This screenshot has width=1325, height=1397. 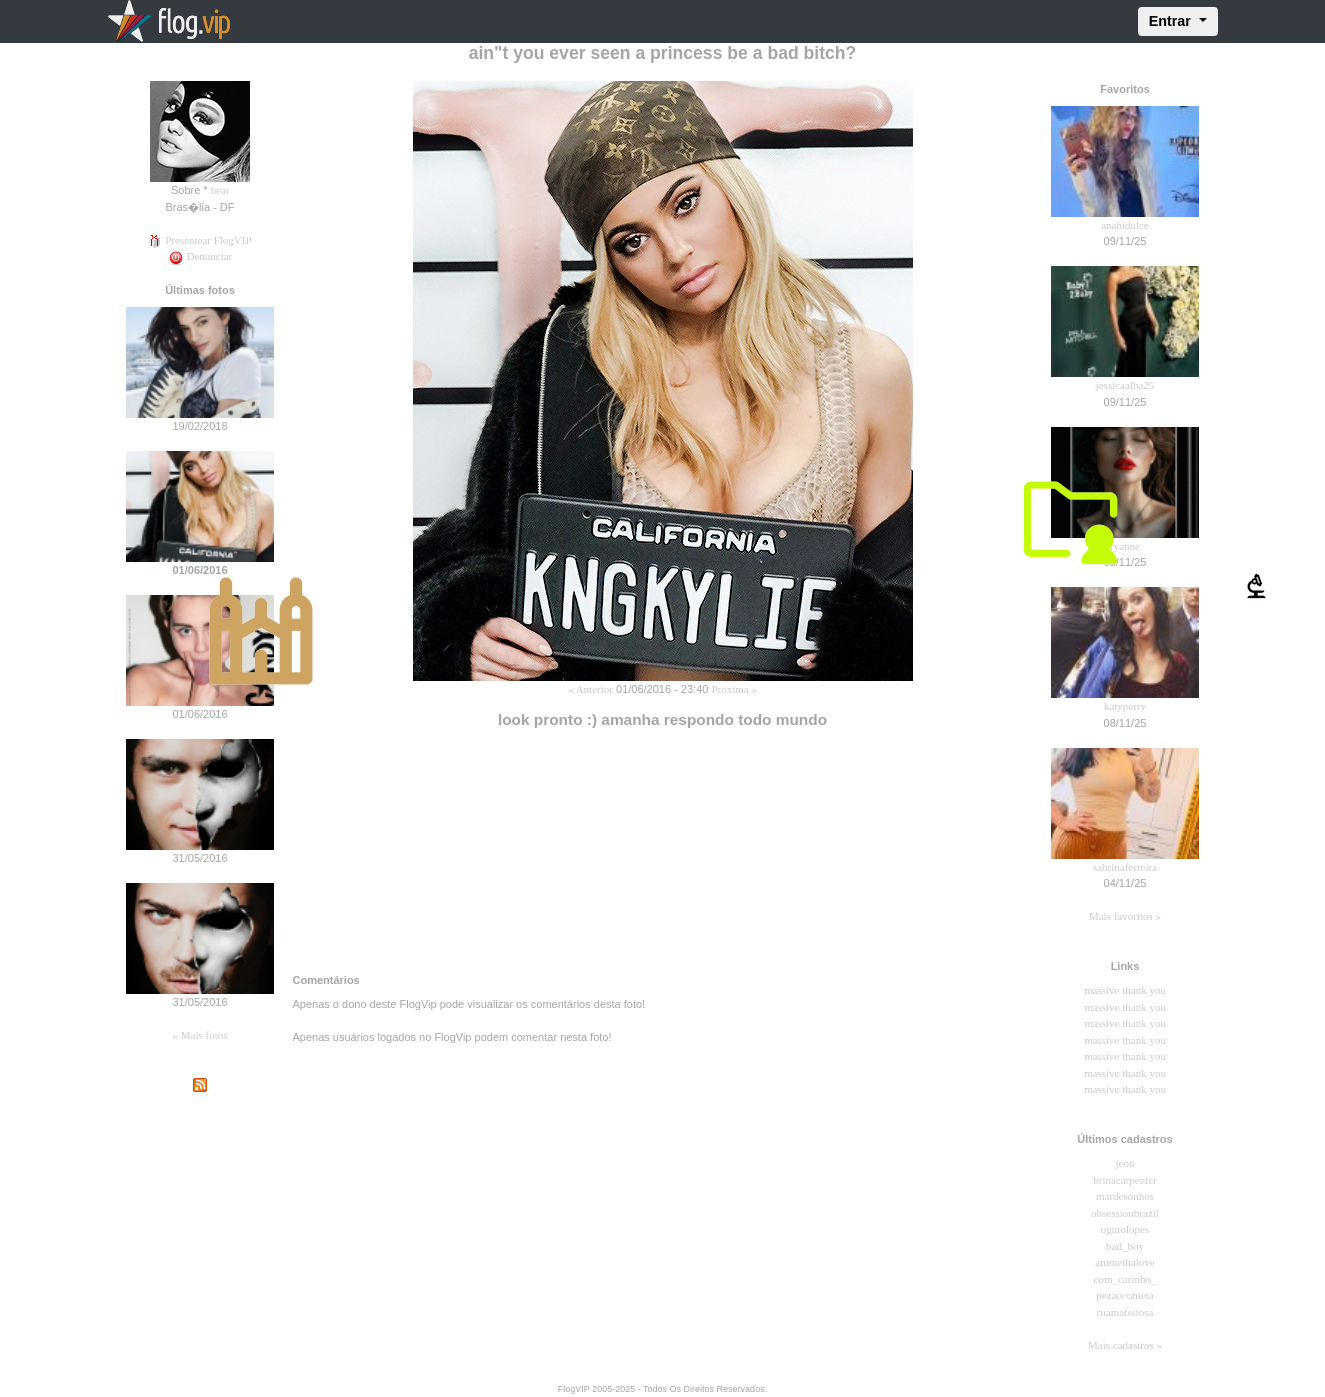 What do you see at coordinates (1256, 586) in the screenshot?
I see `access science or laboratory features` at bounding box center [1256, 586].